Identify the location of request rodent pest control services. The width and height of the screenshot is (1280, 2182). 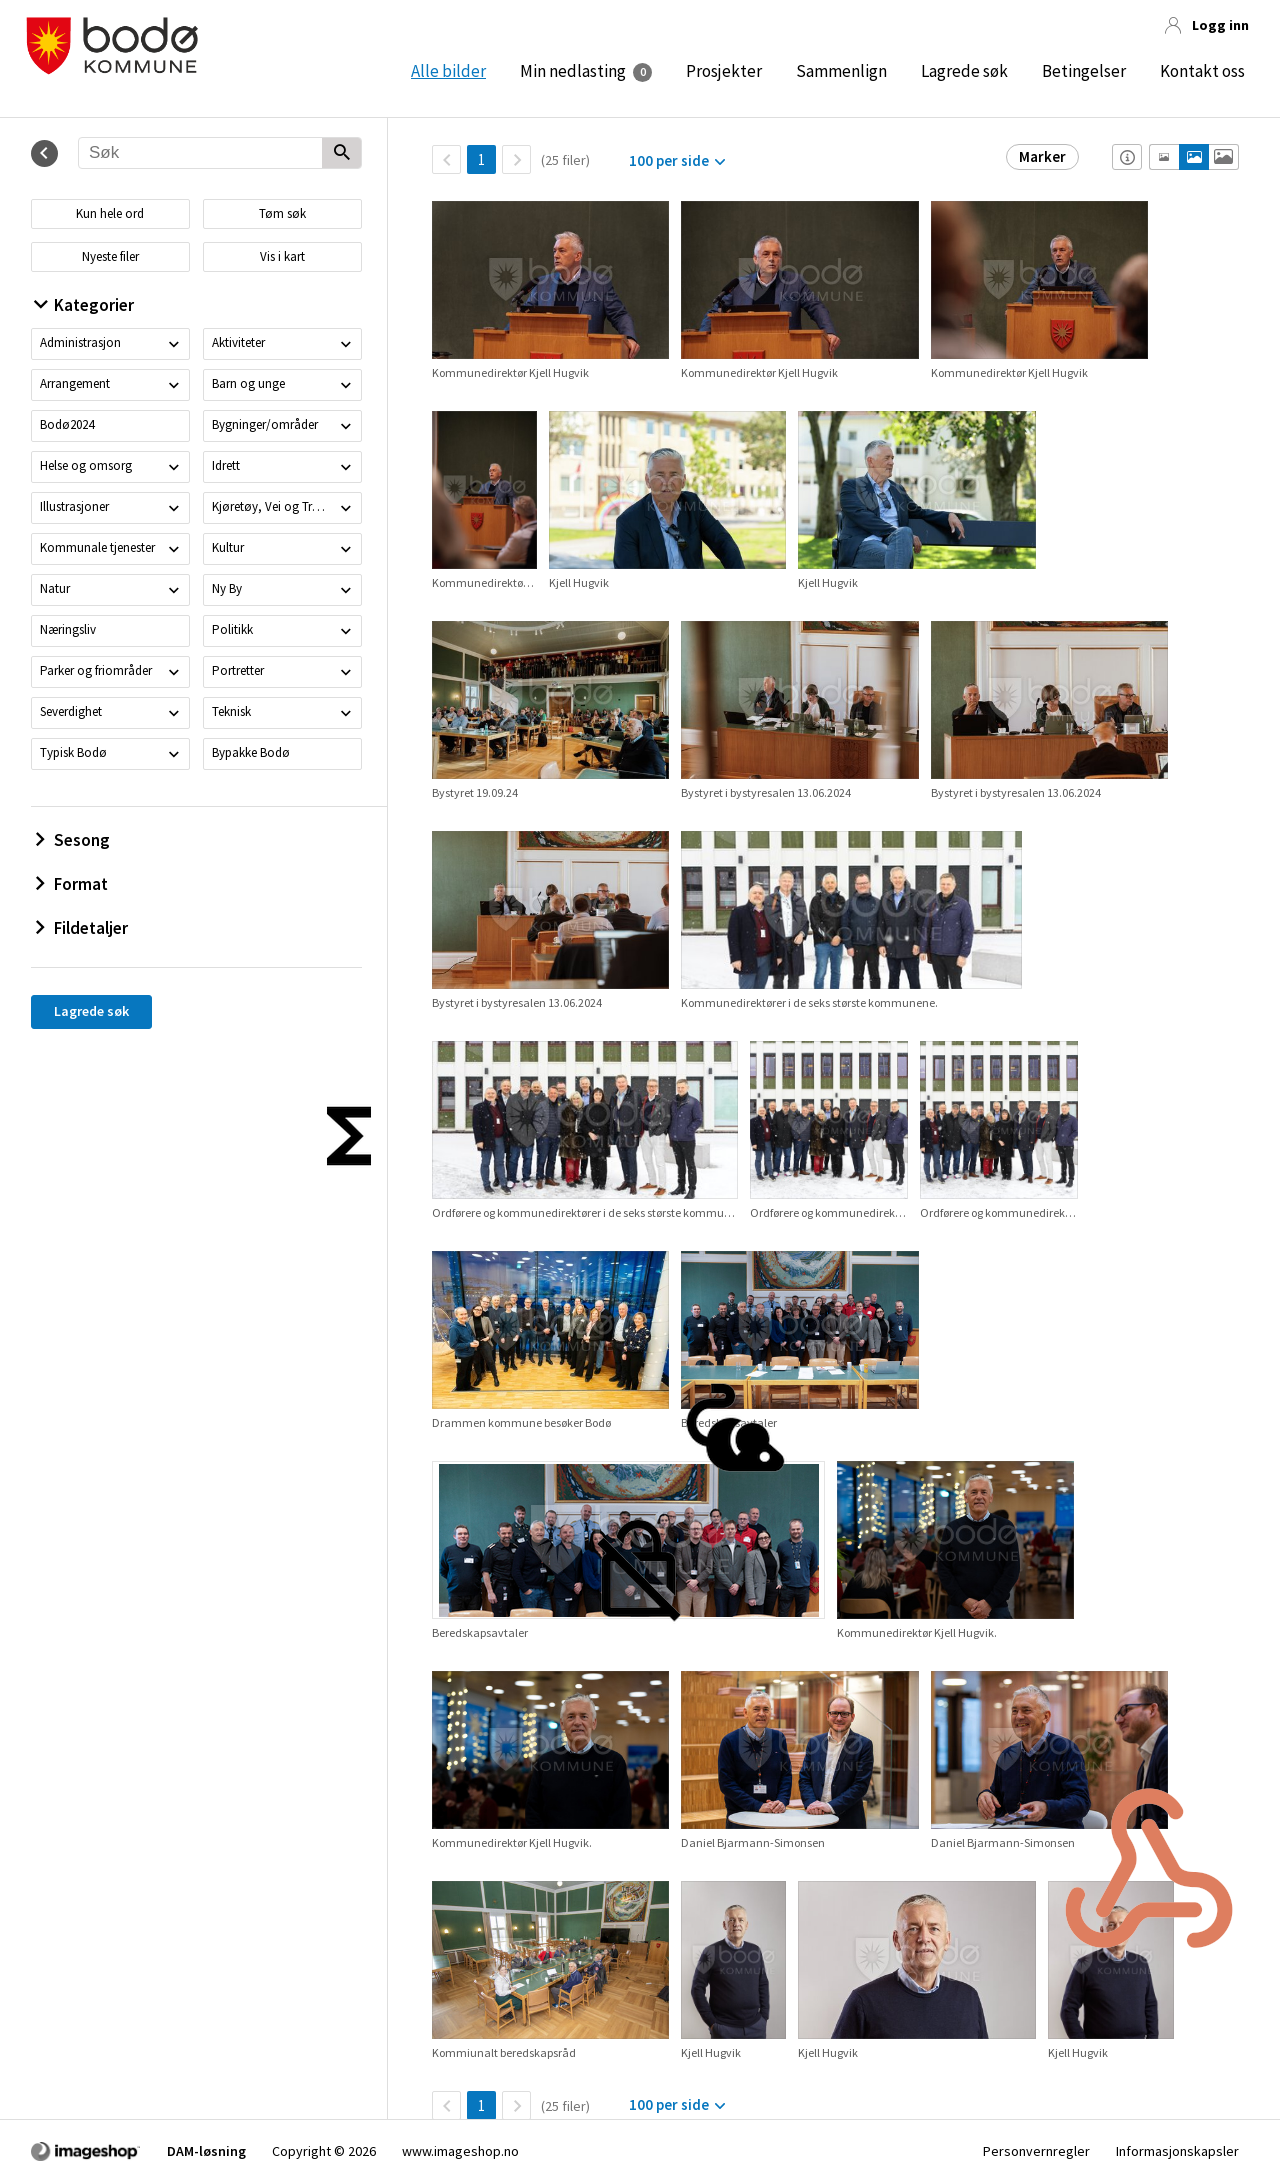
(735, 1427).